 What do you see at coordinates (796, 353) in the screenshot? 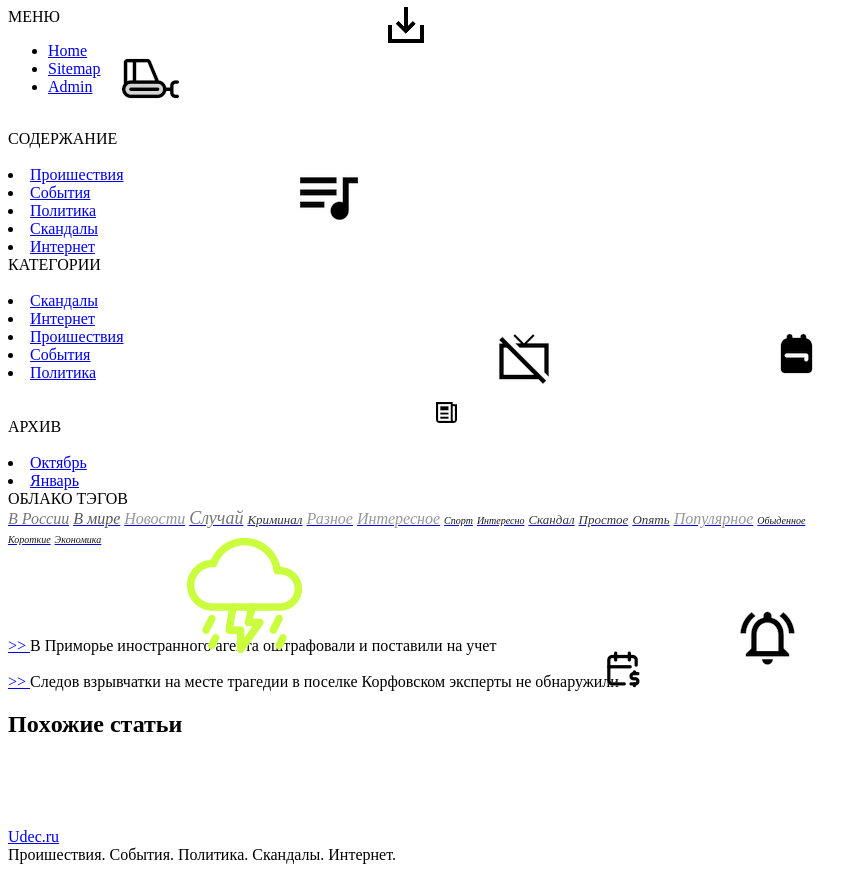
I see `access your backpack or bag inventory` at bounding box center [796, 353].